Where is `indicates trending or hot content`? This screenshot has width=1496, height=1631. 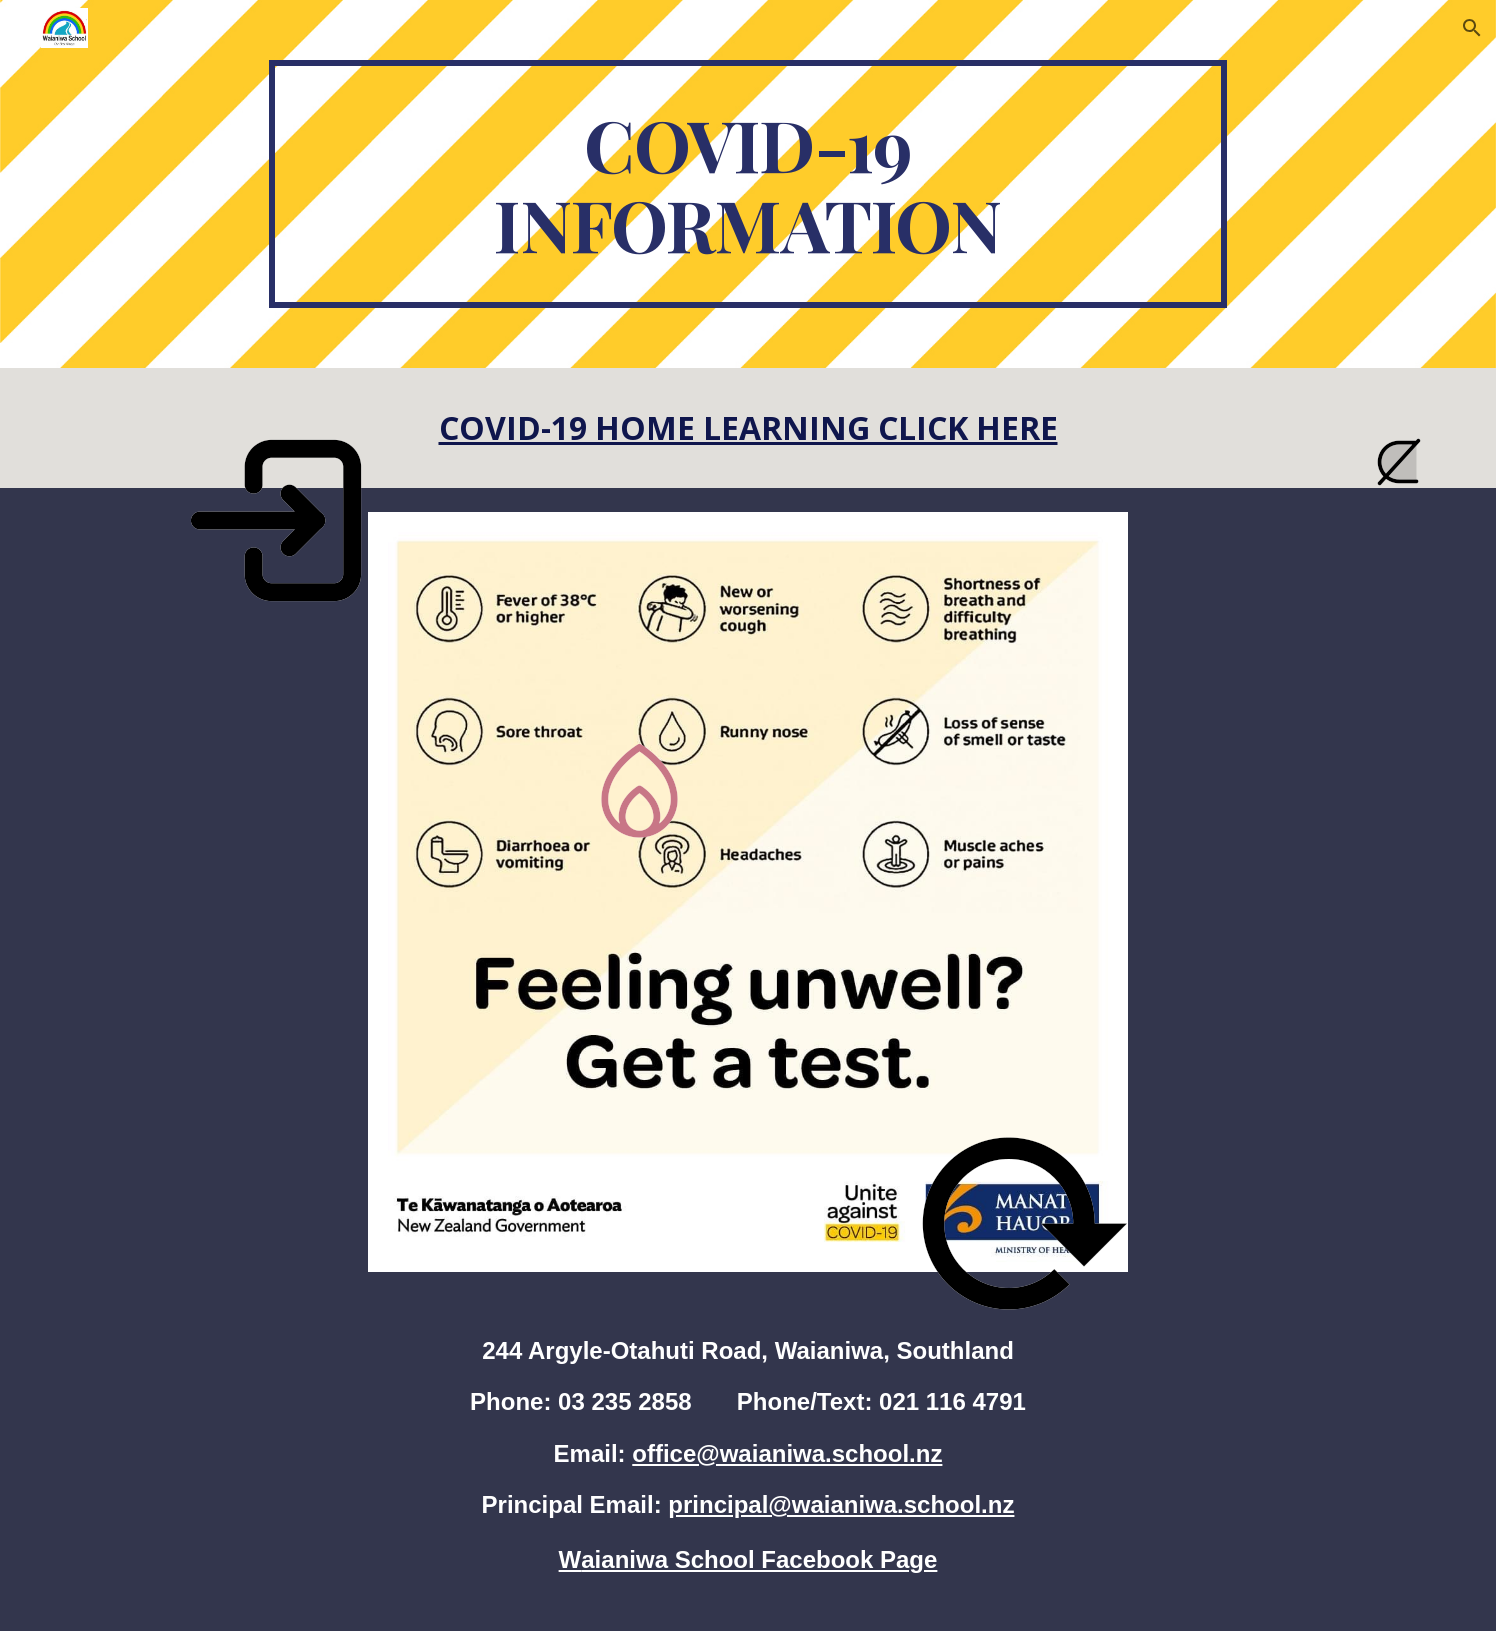
indicates trending or hot content is located at coordinates (639, 792).